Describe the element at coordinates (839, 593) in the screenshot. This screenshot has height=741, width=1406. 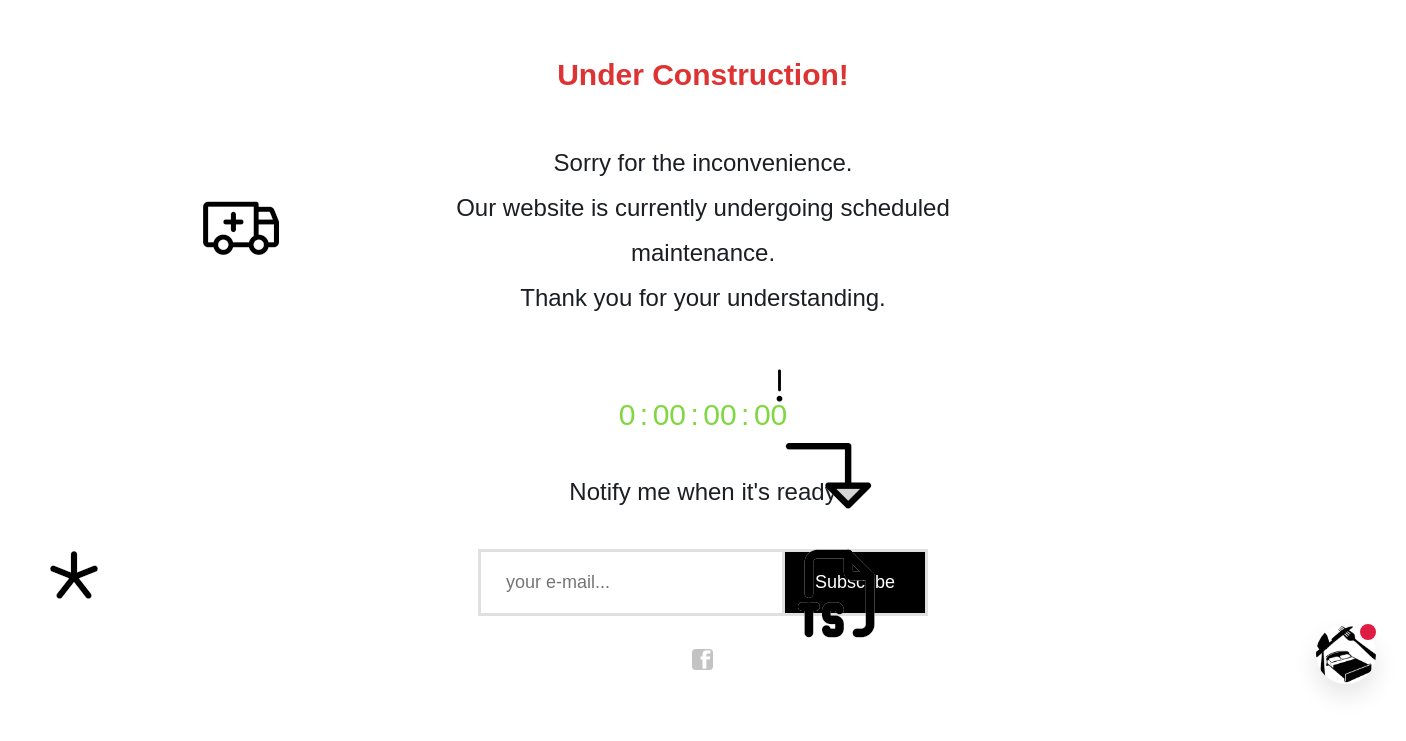
I see `indicates a TypeScript file` at that location.